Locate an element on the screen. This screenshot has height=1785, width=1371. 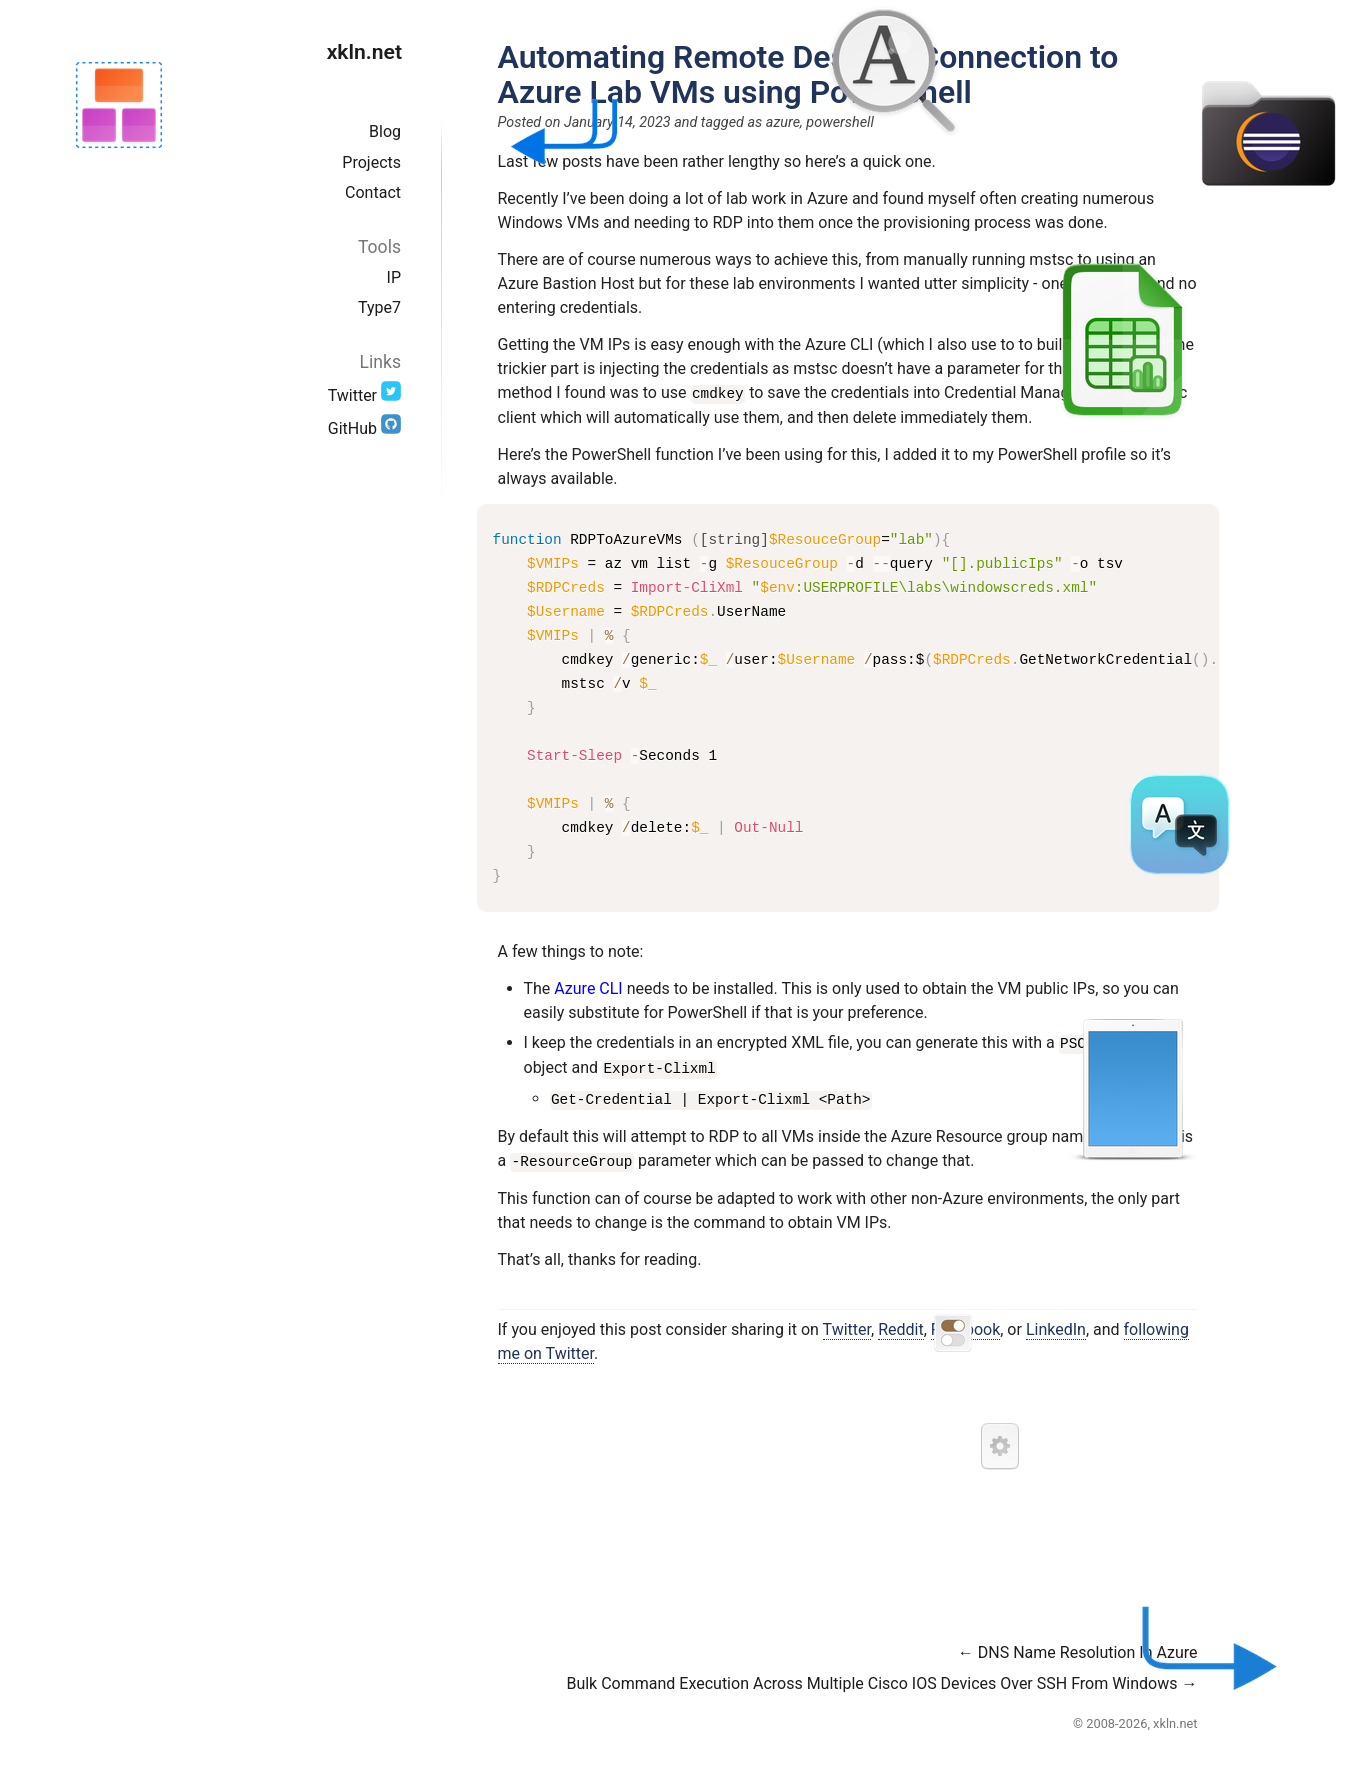
reply to all recipients of an email is located at coordinates (562, 131).